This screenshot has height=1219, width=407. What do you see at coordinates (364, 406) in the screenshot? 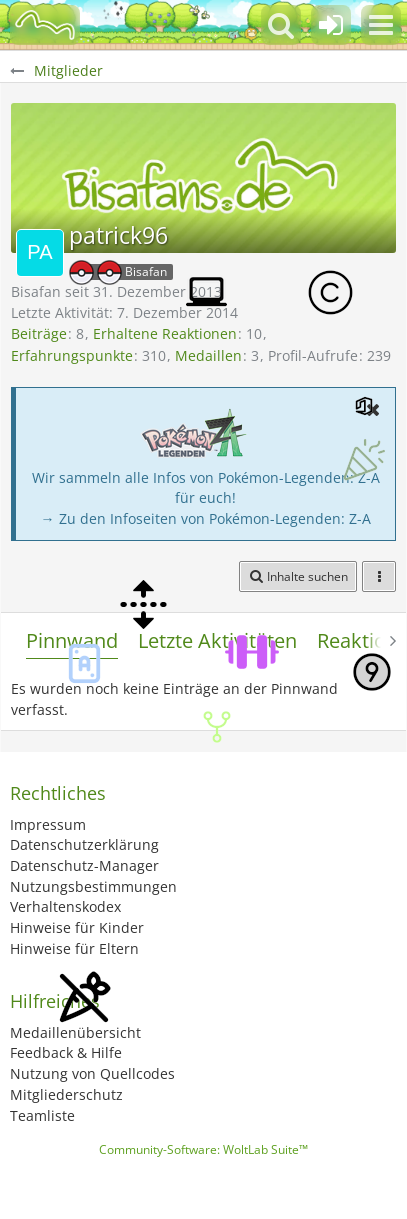
I see `open Microsoft Office suite` at bounding box center [364, 406].